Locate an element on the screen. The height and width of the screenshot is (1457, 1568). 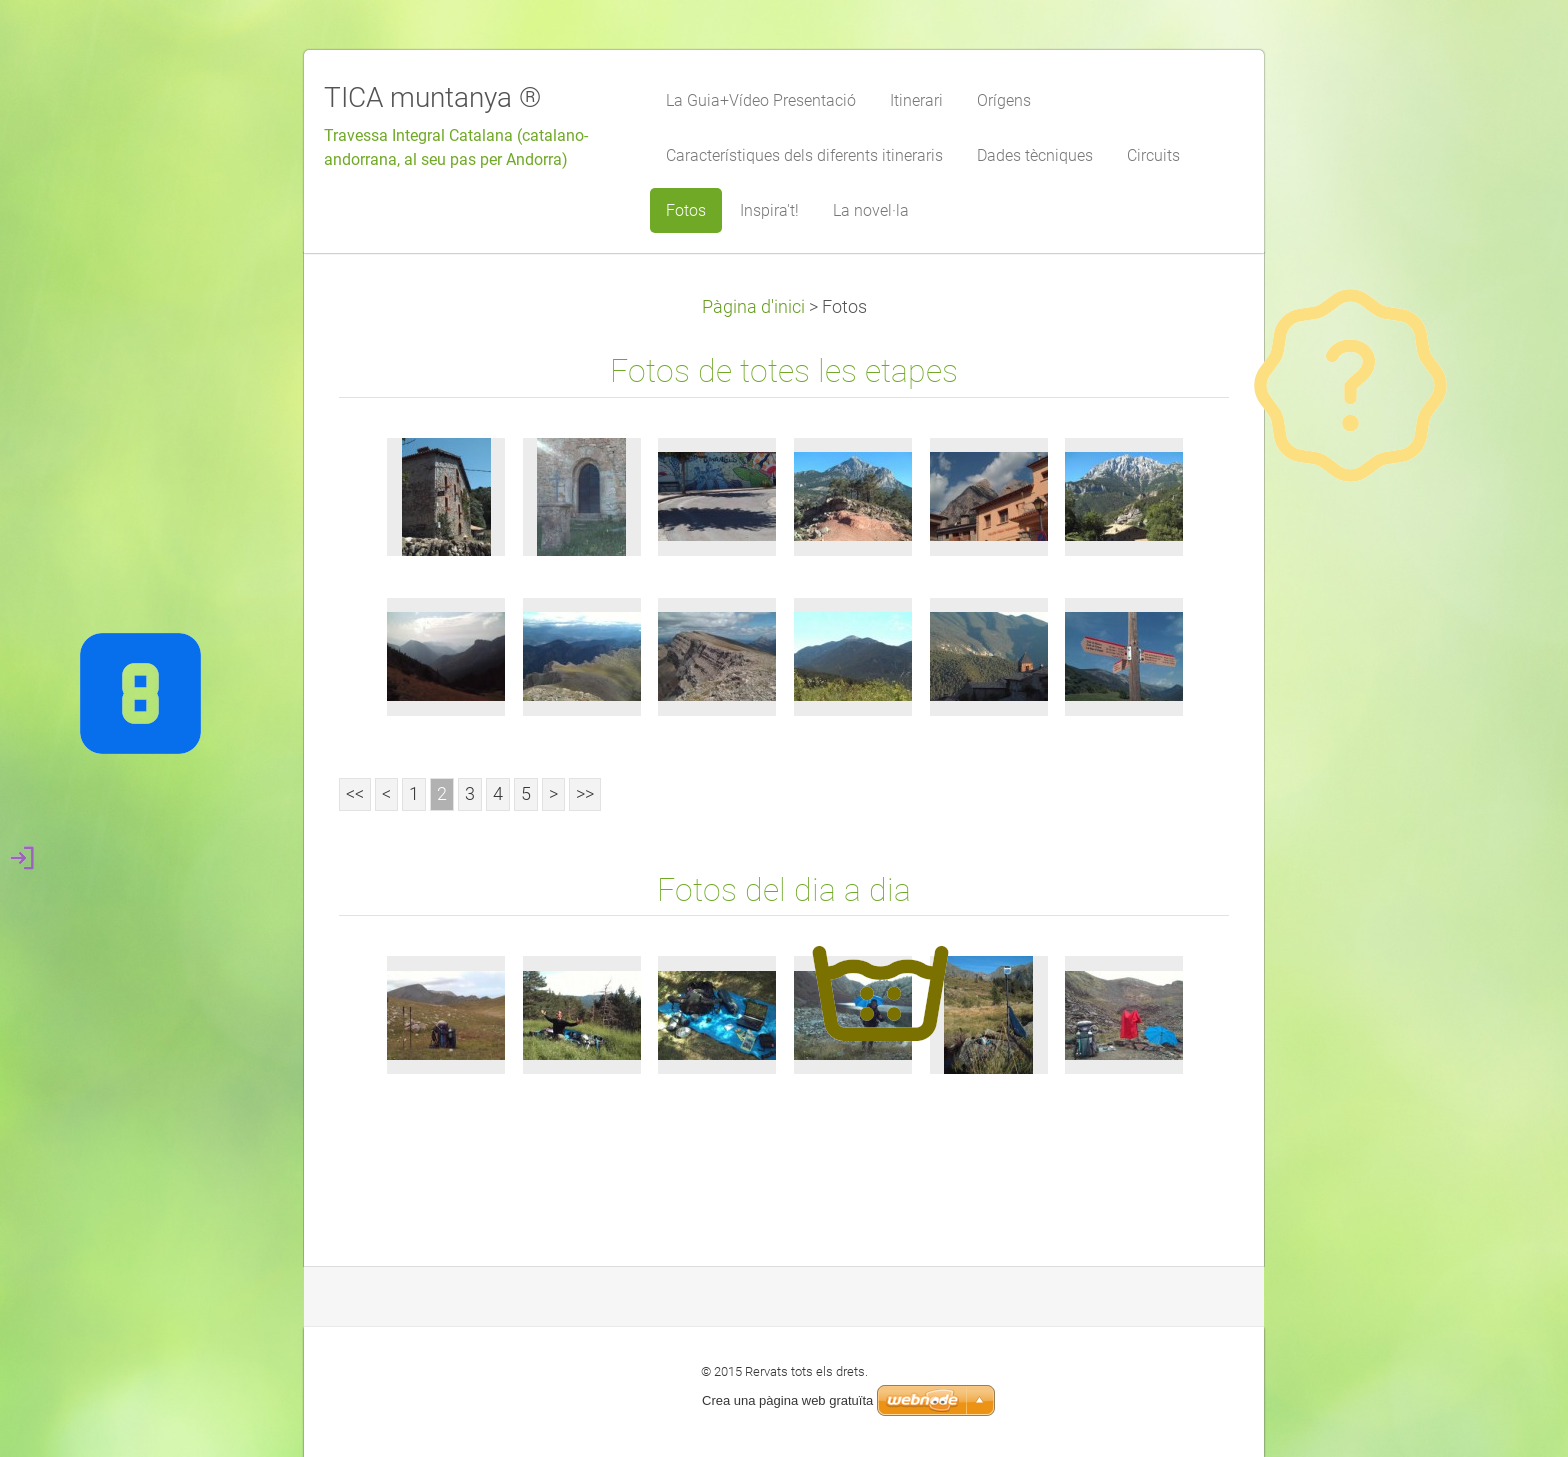
sign in to your account is located at coordinates (24, 858).